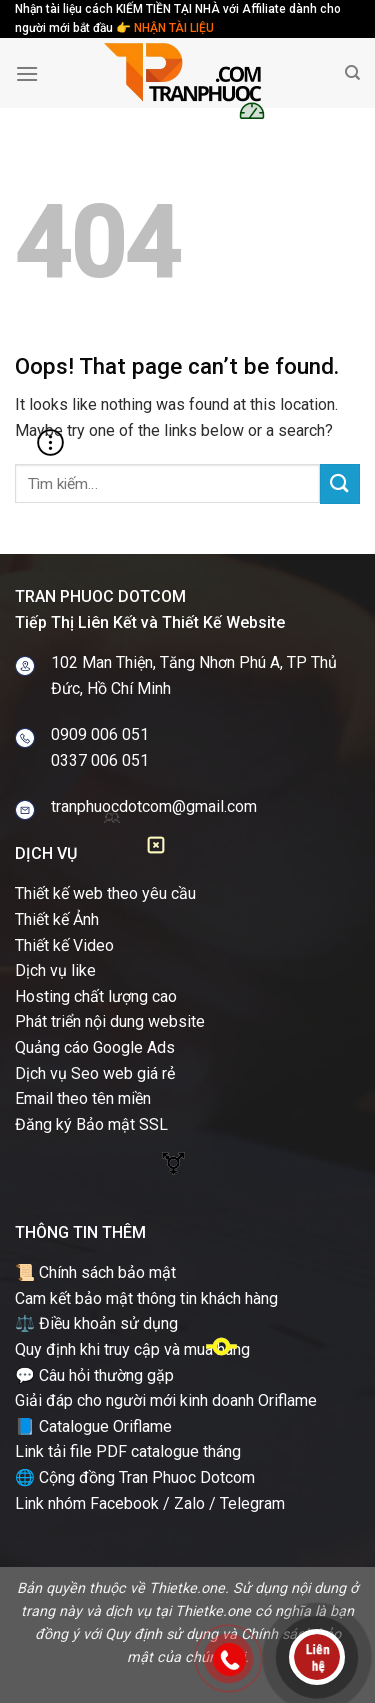 This screenshot has height=1703, width=375. Describe the element at coordinates (156, 845) in the screenshot. I see `close or dismiss a dialog box` at that location.